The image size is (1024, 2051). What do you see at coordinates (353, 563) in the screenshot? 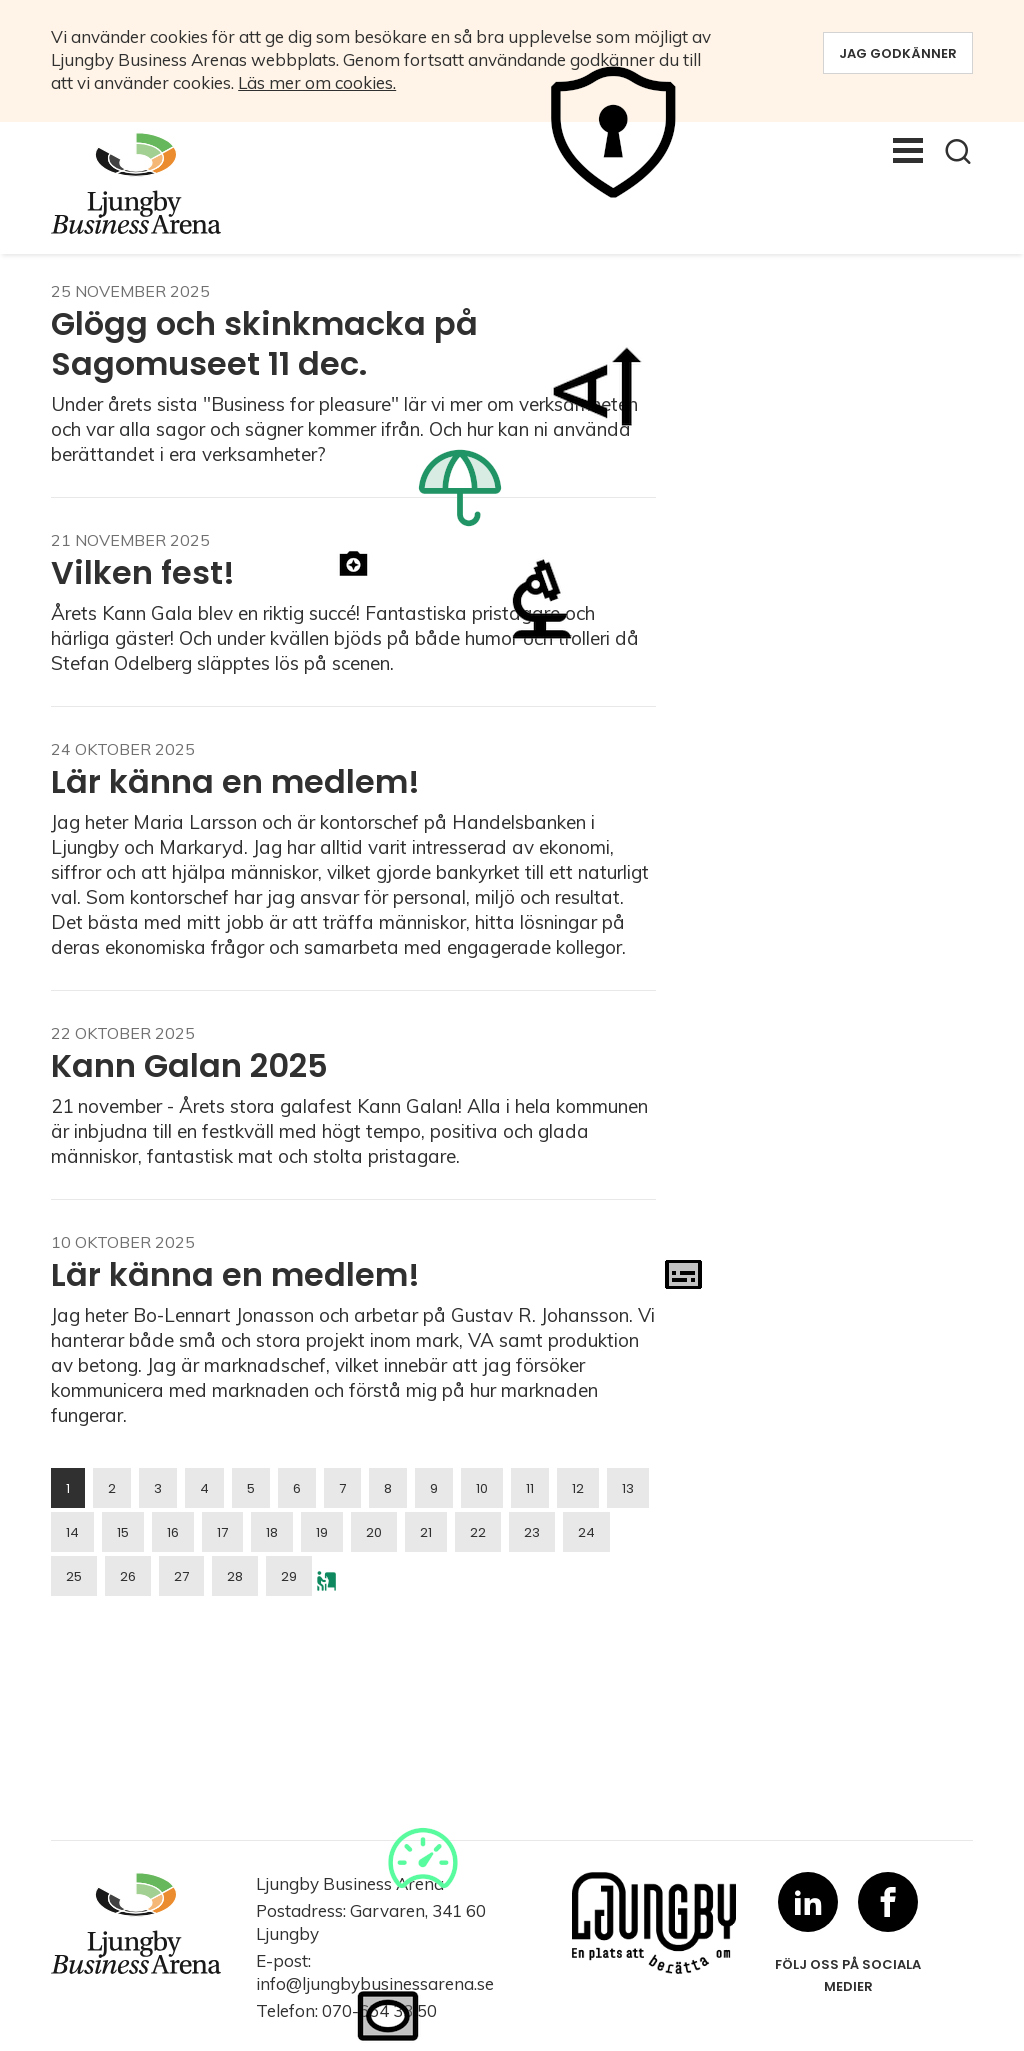
I see `enhance or improve photo quality` at bounding box center [353, 563].